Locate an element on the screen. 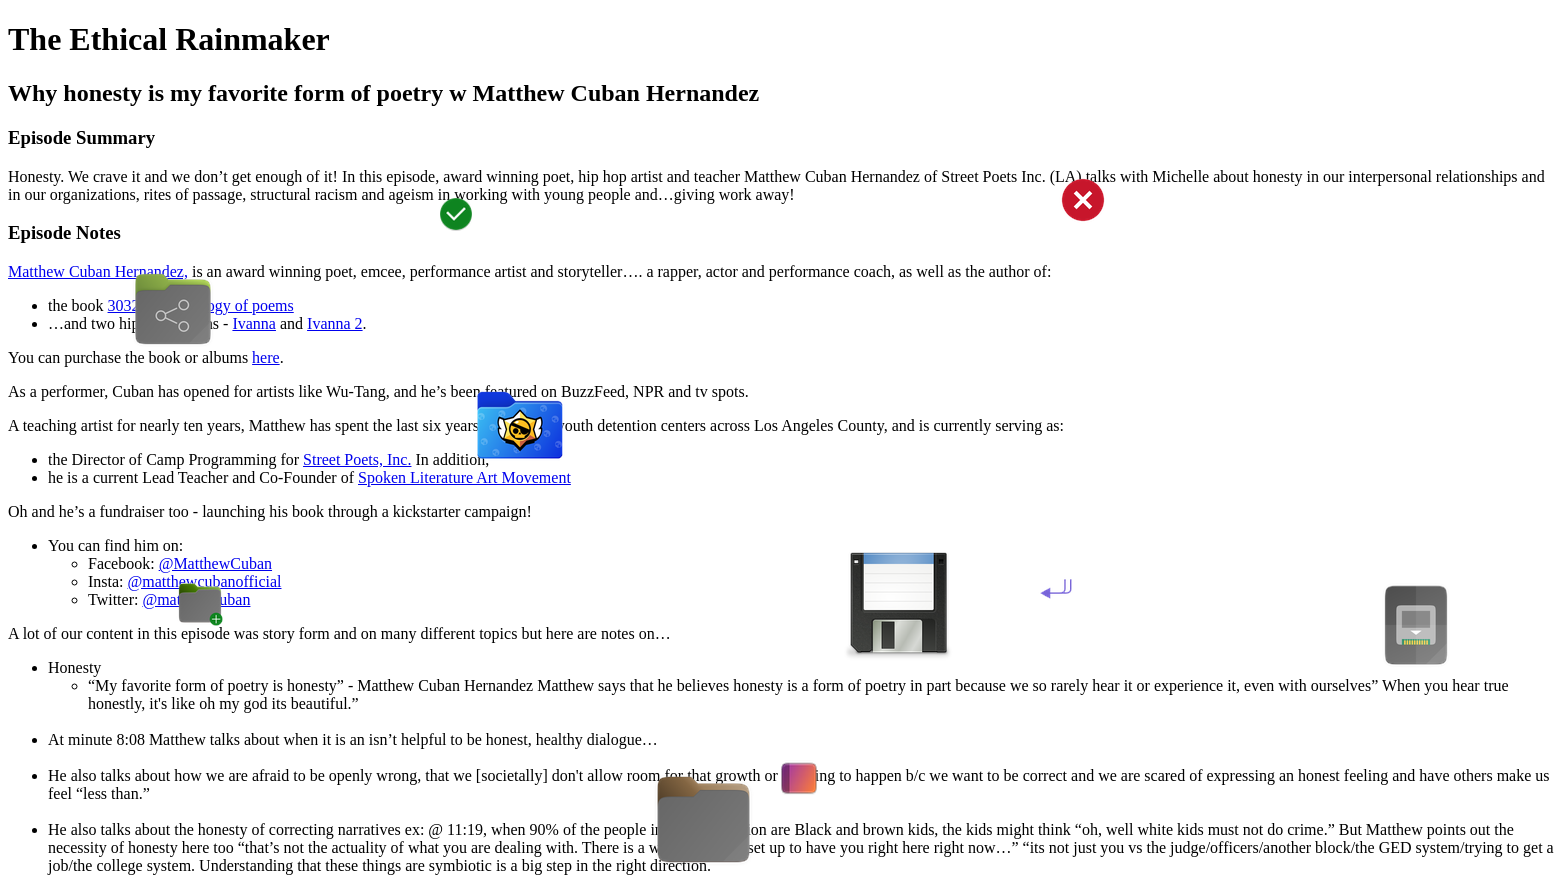 This screenshot has width=1568, height=891. cancel or close a dialog is located at coordinates (1083, 200).